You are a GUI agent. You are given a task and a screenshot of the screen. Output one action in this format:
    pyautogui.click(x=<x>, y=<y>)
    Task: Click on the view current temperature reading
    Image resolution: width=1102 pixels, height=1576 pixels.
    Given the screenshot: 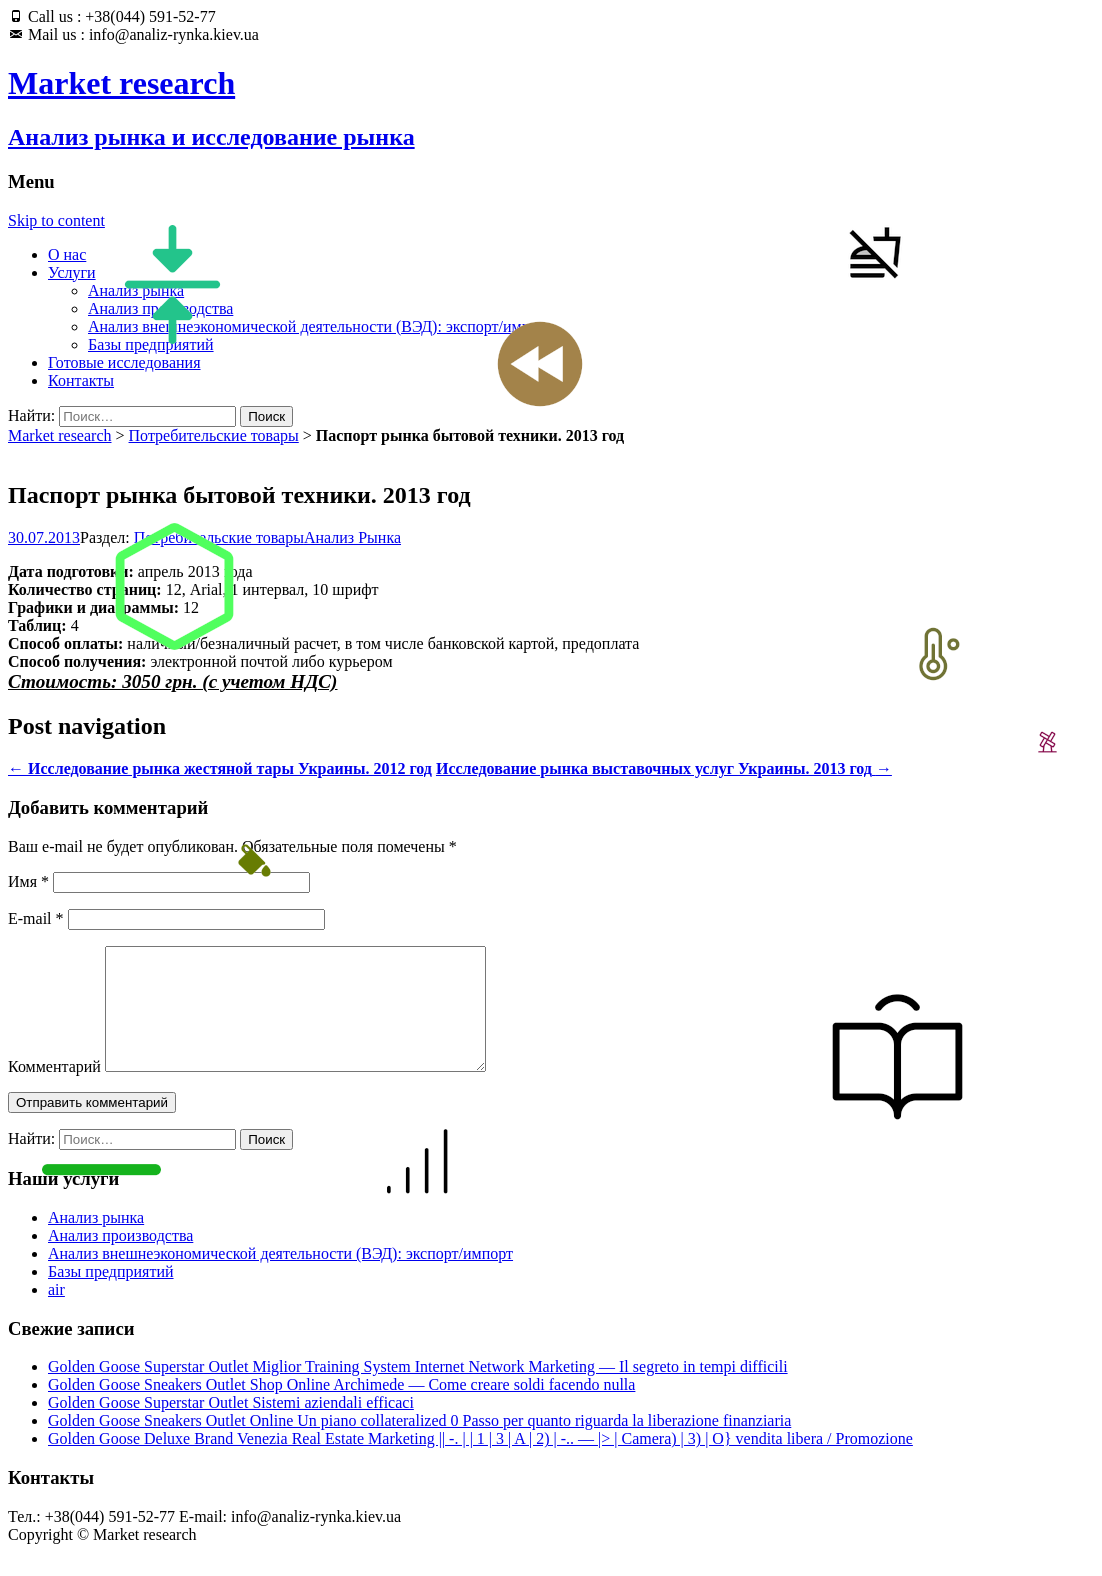 What is the action you would take?
    pyautogui.click(x=935, y=654)
    